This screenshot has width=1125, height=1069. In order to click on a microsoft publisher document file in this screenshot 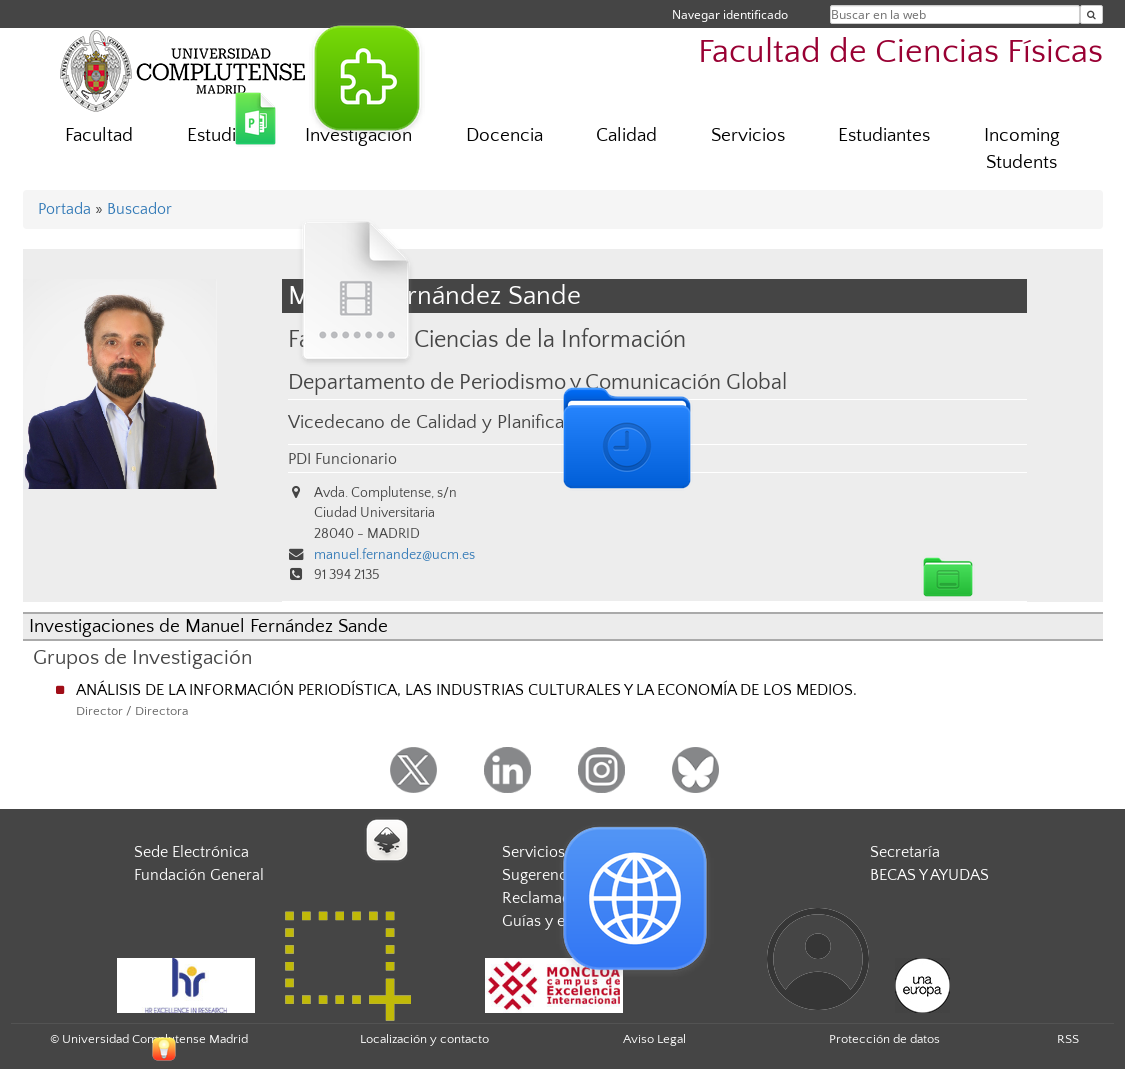, I will do `click(255, 118)`.